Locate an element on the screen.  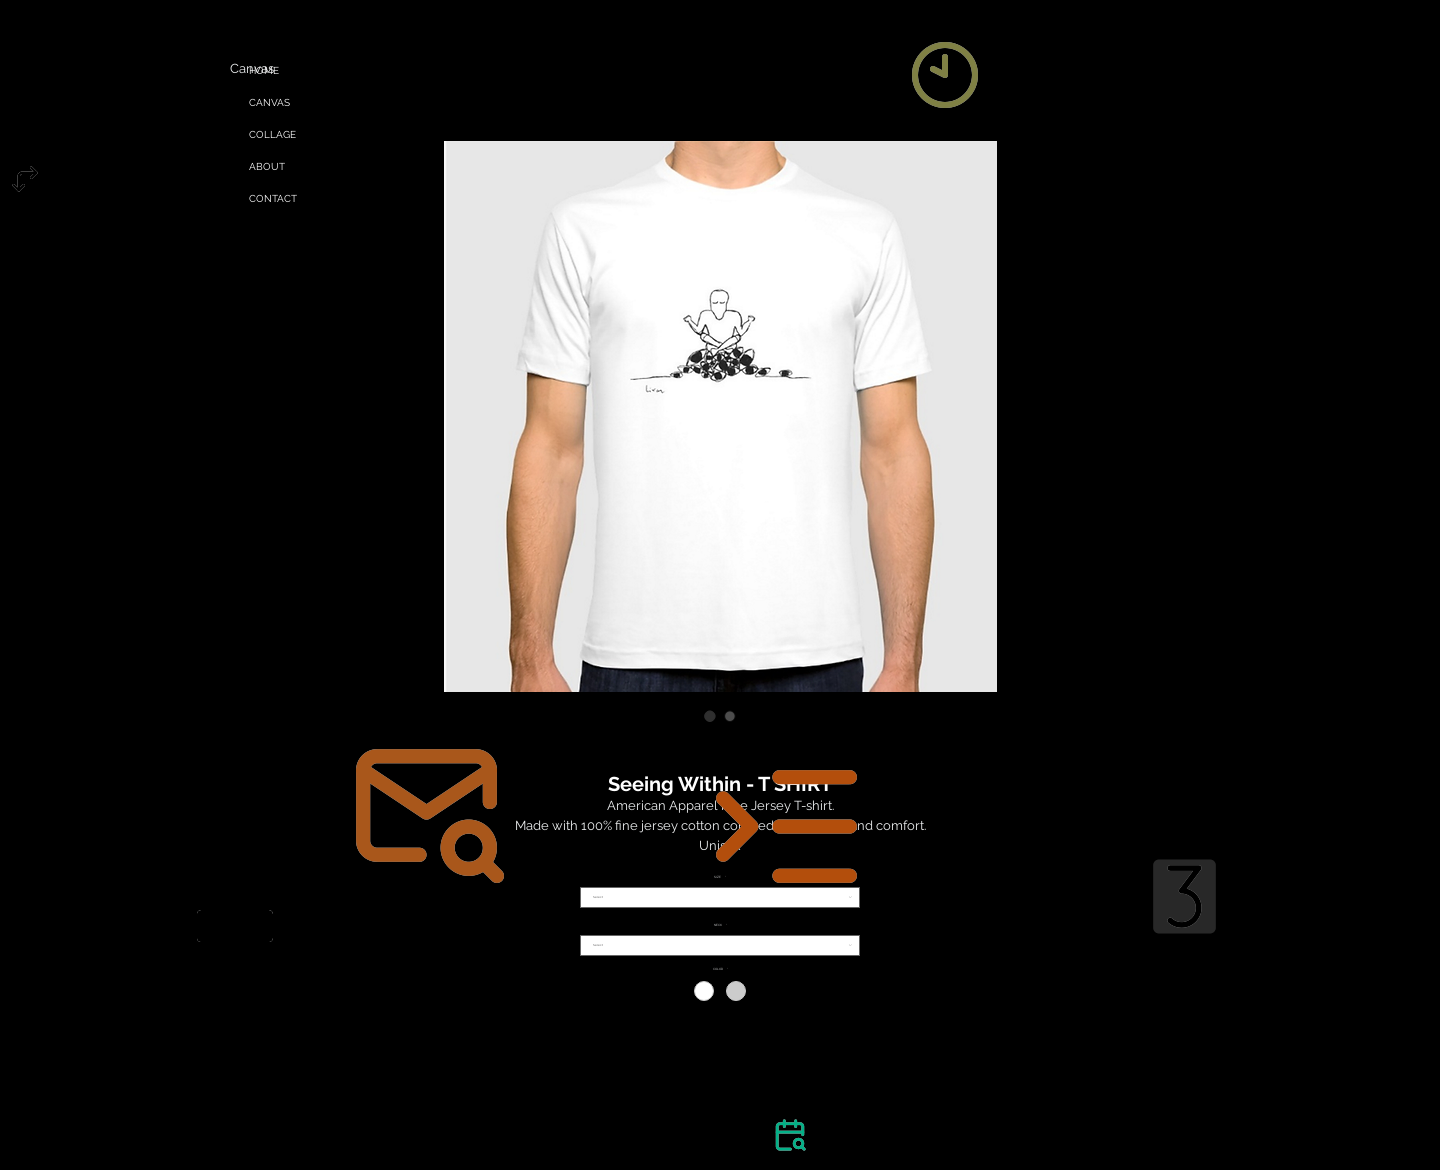
search your emails is located at coordinates (426, 805).